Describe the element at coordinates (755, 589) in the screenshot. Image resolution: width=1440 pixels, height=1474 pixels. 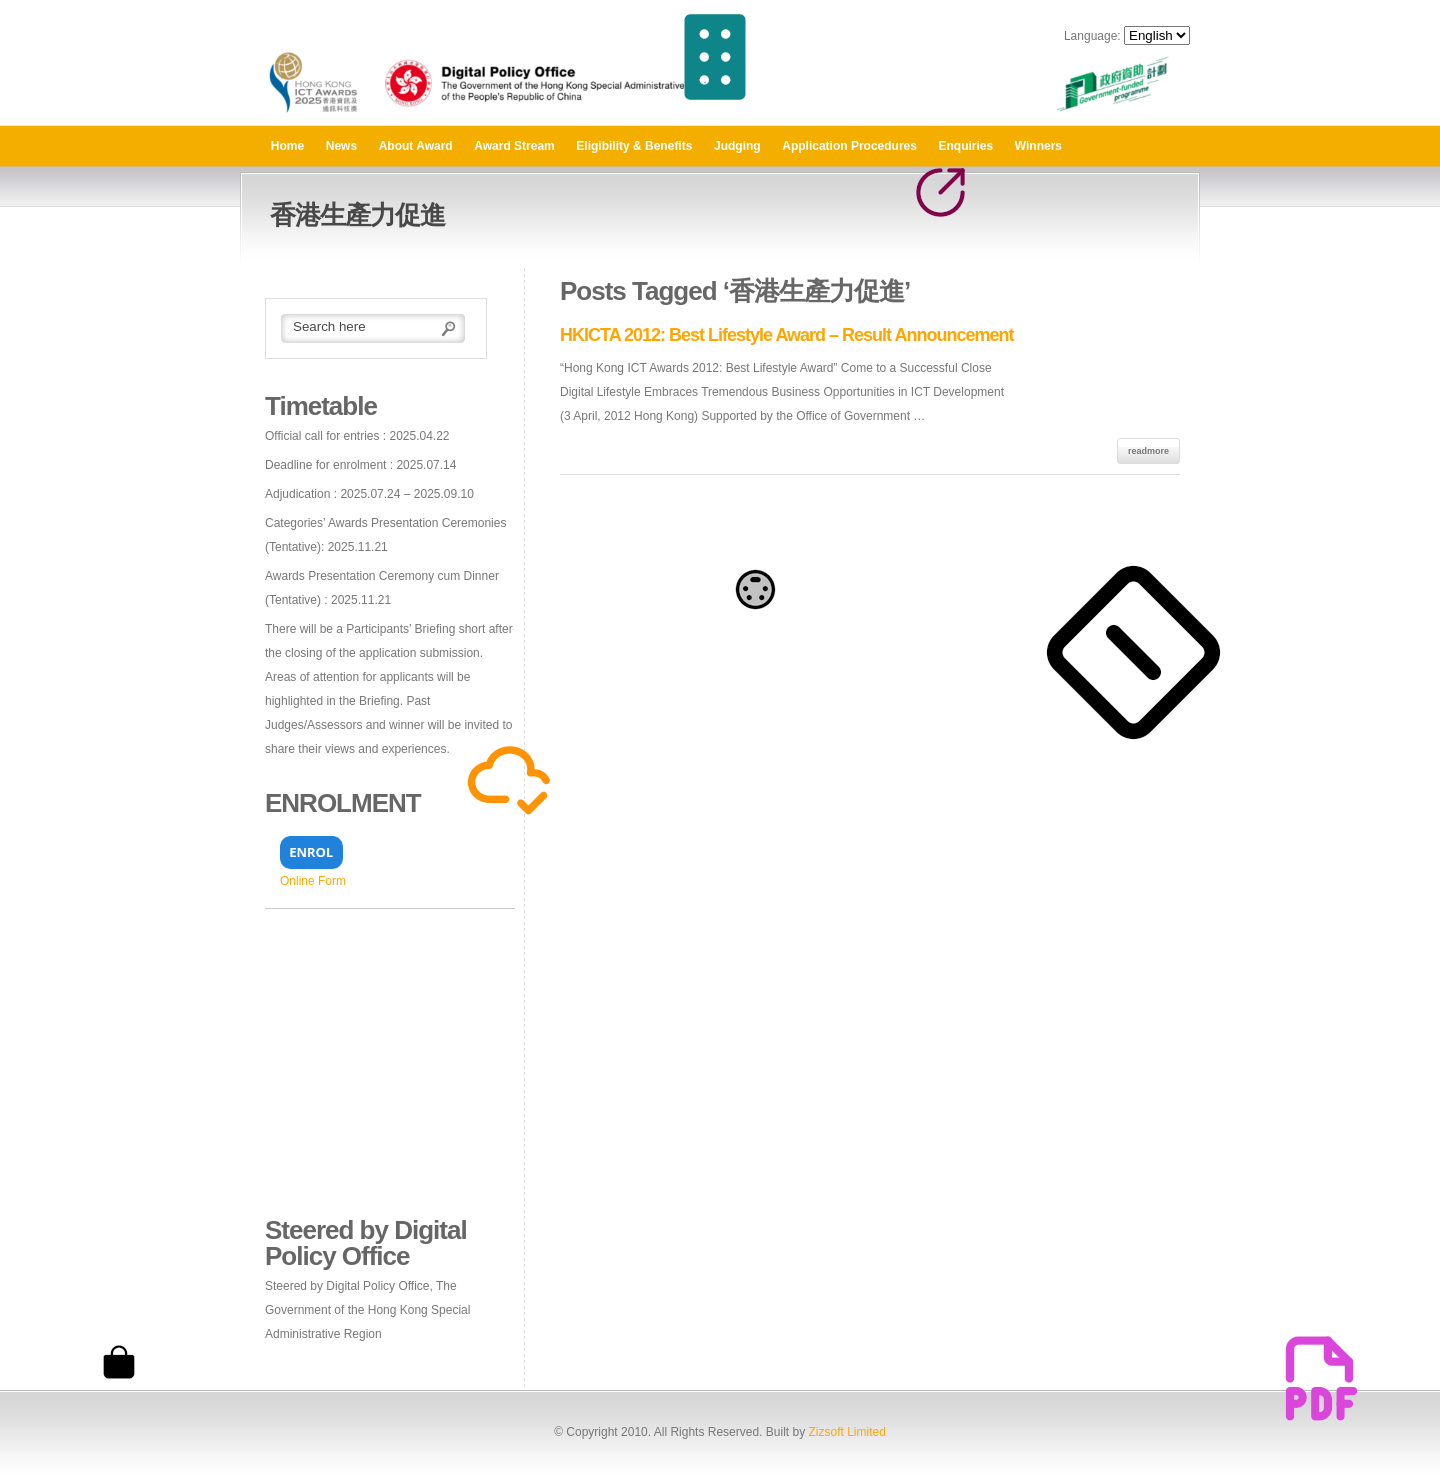
I see `configure s-video input settings` at that location.